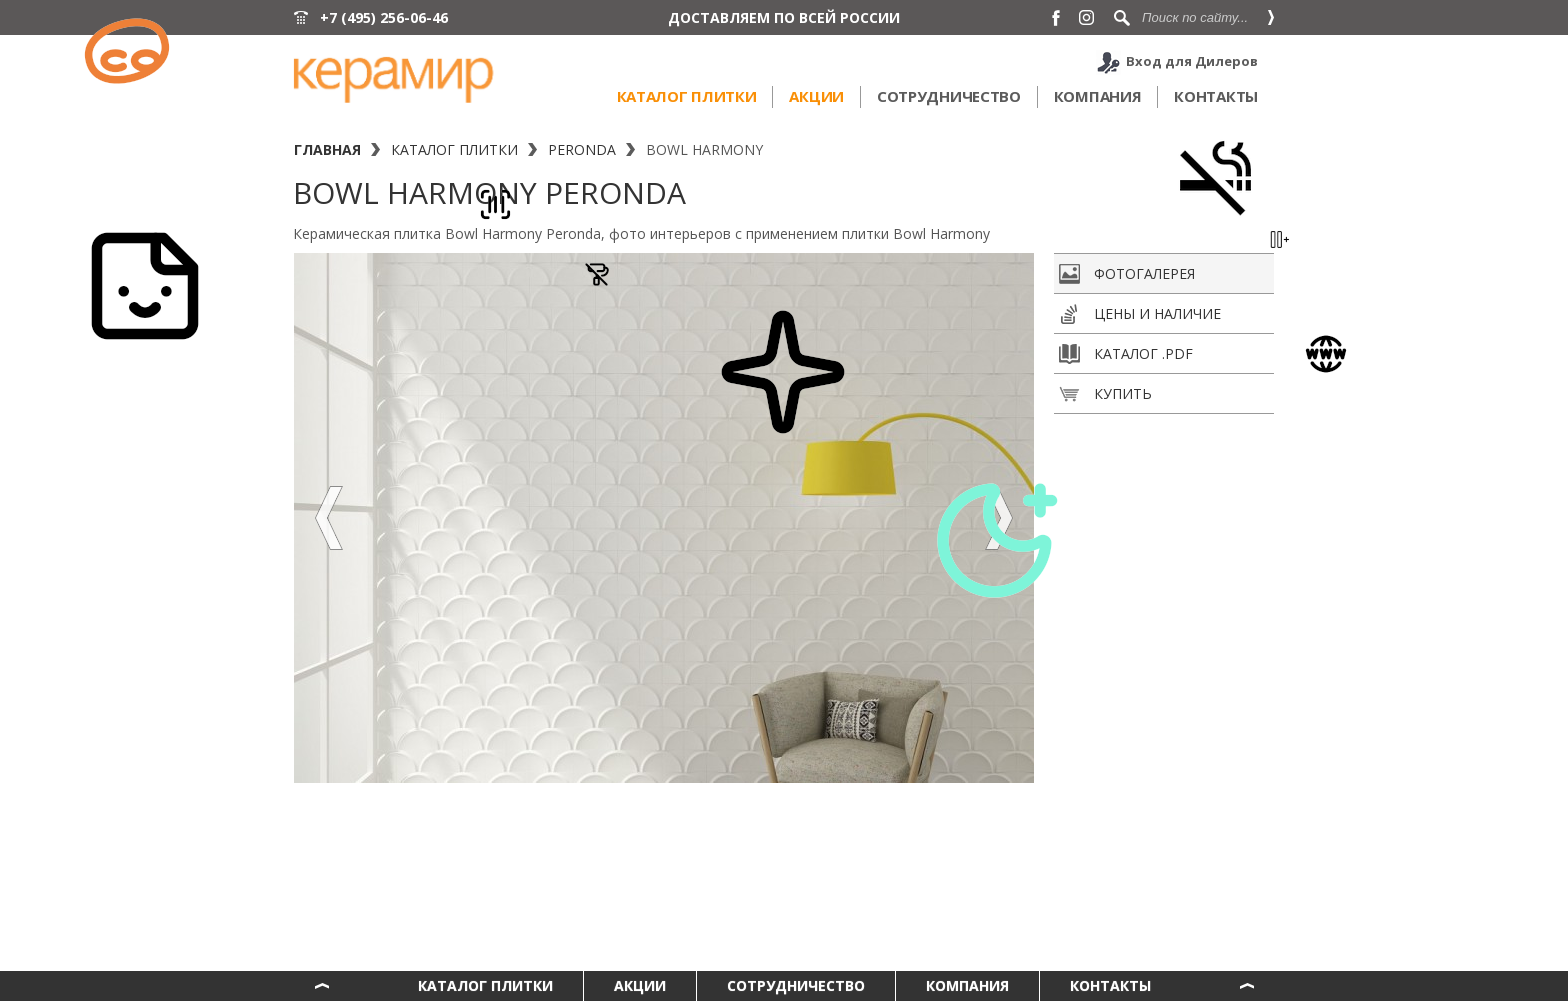  What do you see at coordinates (1326, 354) in the screenshot?
I see `open website or browse the web` at bounding box center [1326, 354].